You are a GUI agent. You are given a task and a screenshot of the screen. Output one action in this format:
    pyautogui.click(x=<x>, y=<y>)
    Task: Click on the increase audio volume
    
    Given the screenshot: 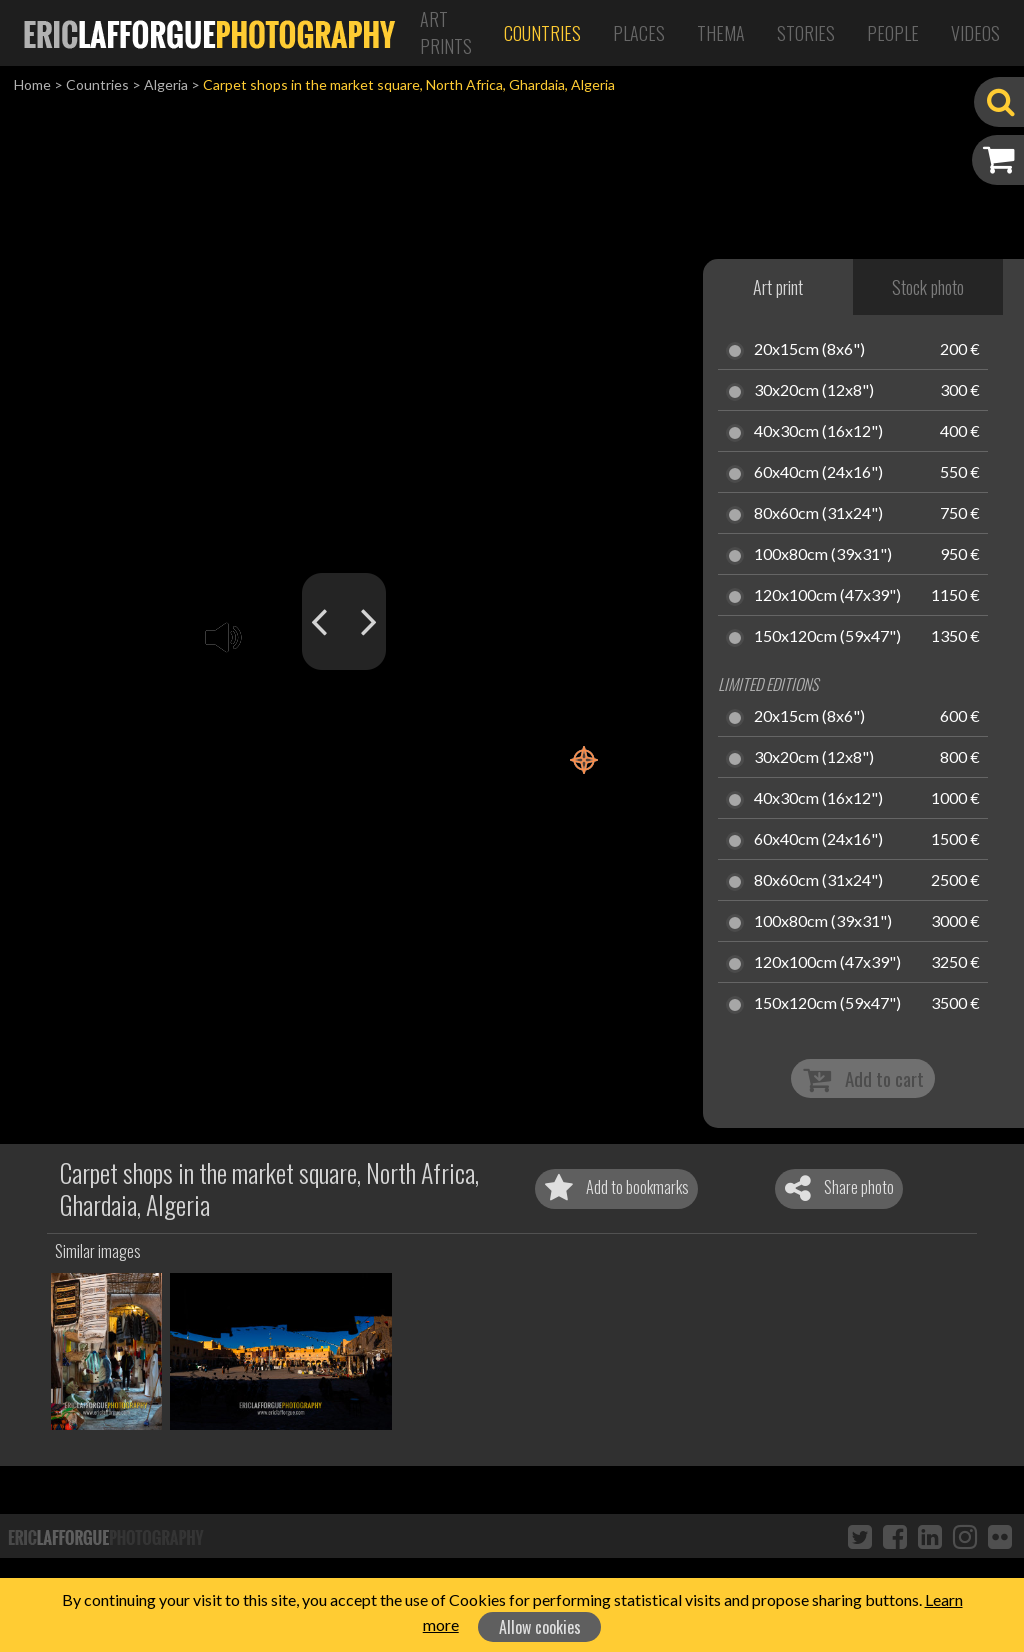 What is the action you would take?
    pyautogui.click(x=223, y=637)
    